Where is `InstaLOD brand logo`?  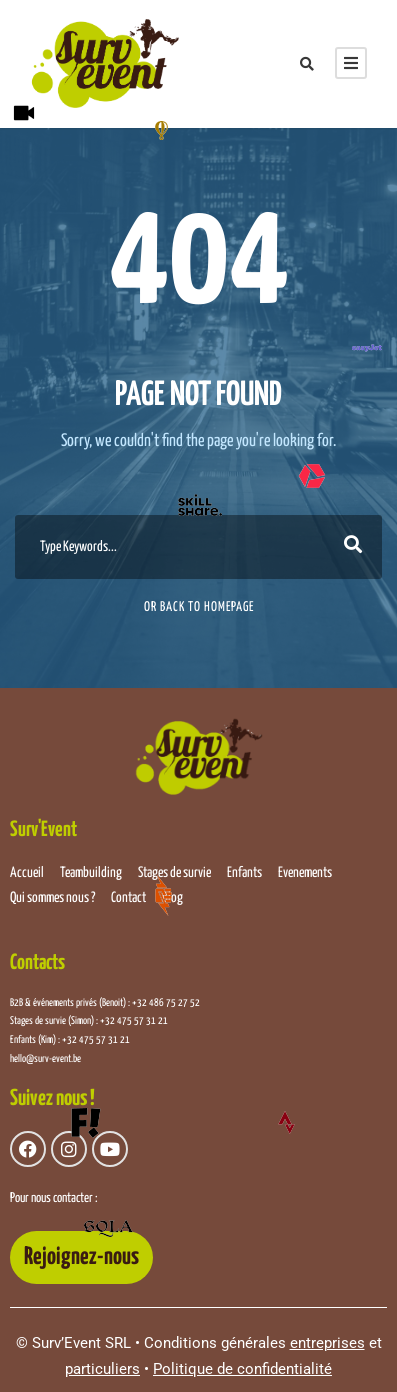
InstaLOD brand logo is located at coordinates (312, 476).